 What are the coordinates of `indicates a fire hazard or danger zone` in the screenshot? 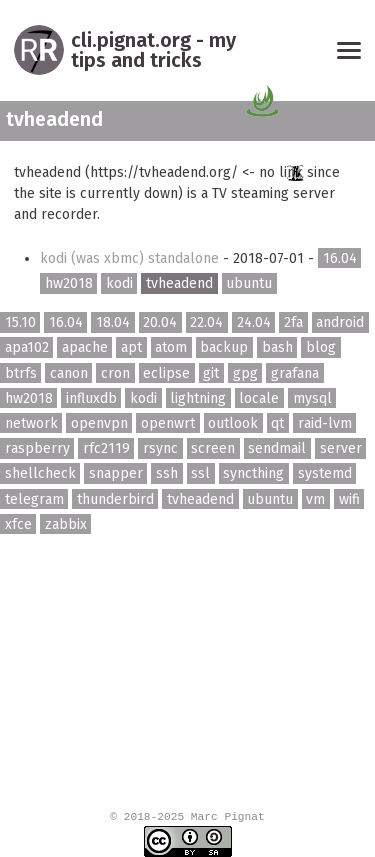 It's located at (262, 100).